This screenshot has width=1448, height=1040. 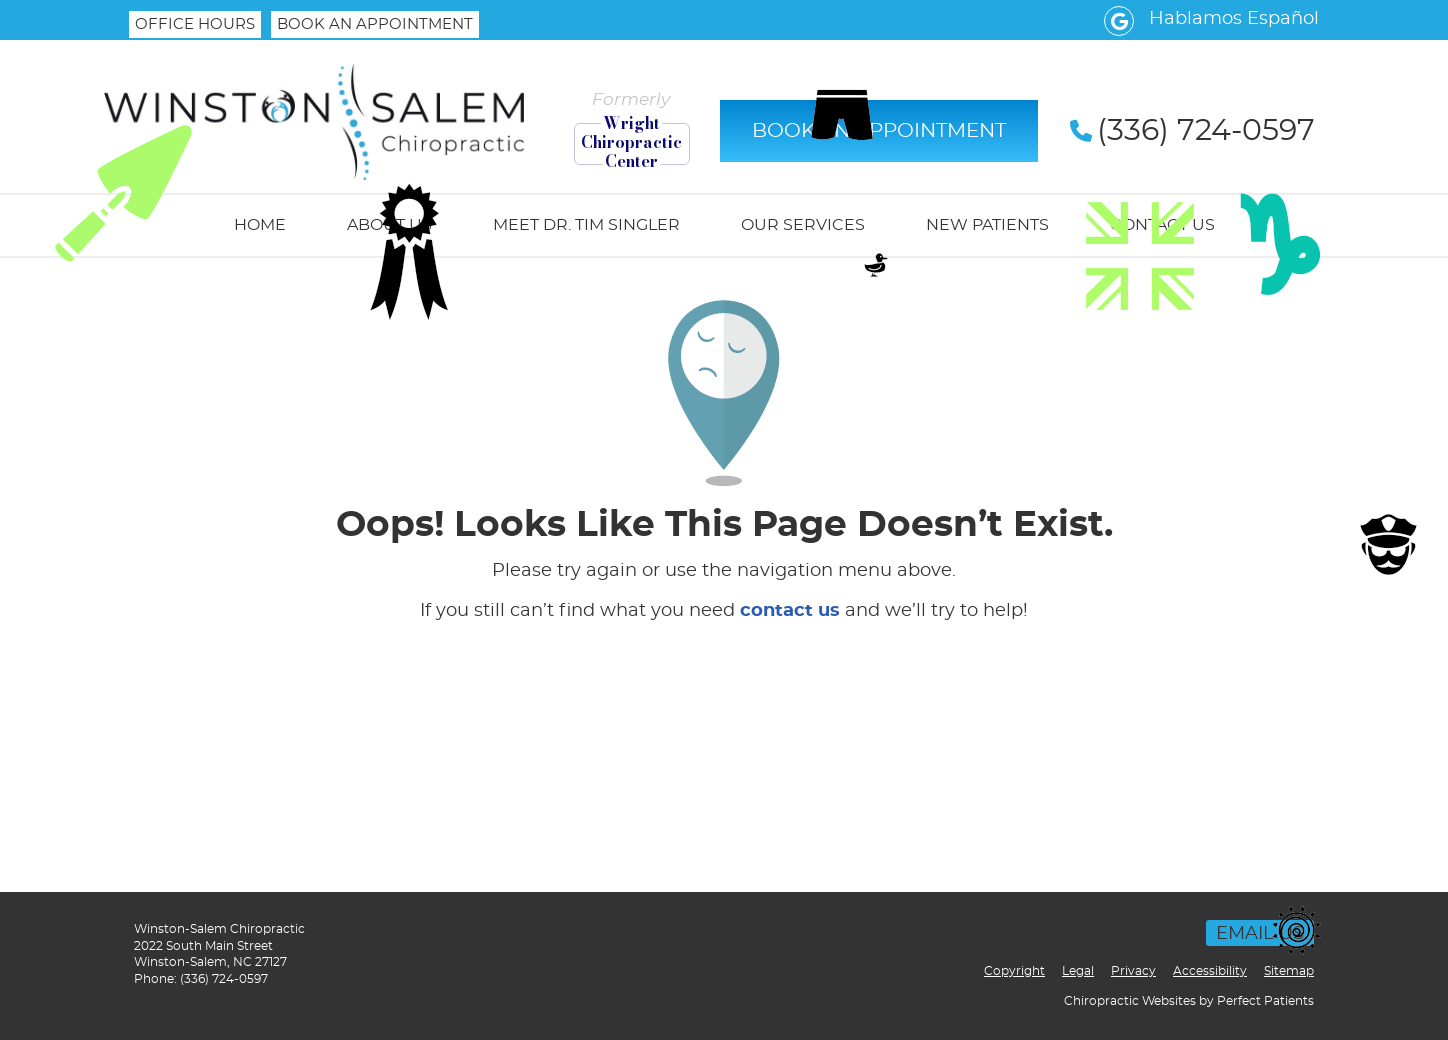 What do you see at coordinates (1388, 544) in the screenshot?
I see `contact law enforcement or security` at bounding box center [1388, 544].